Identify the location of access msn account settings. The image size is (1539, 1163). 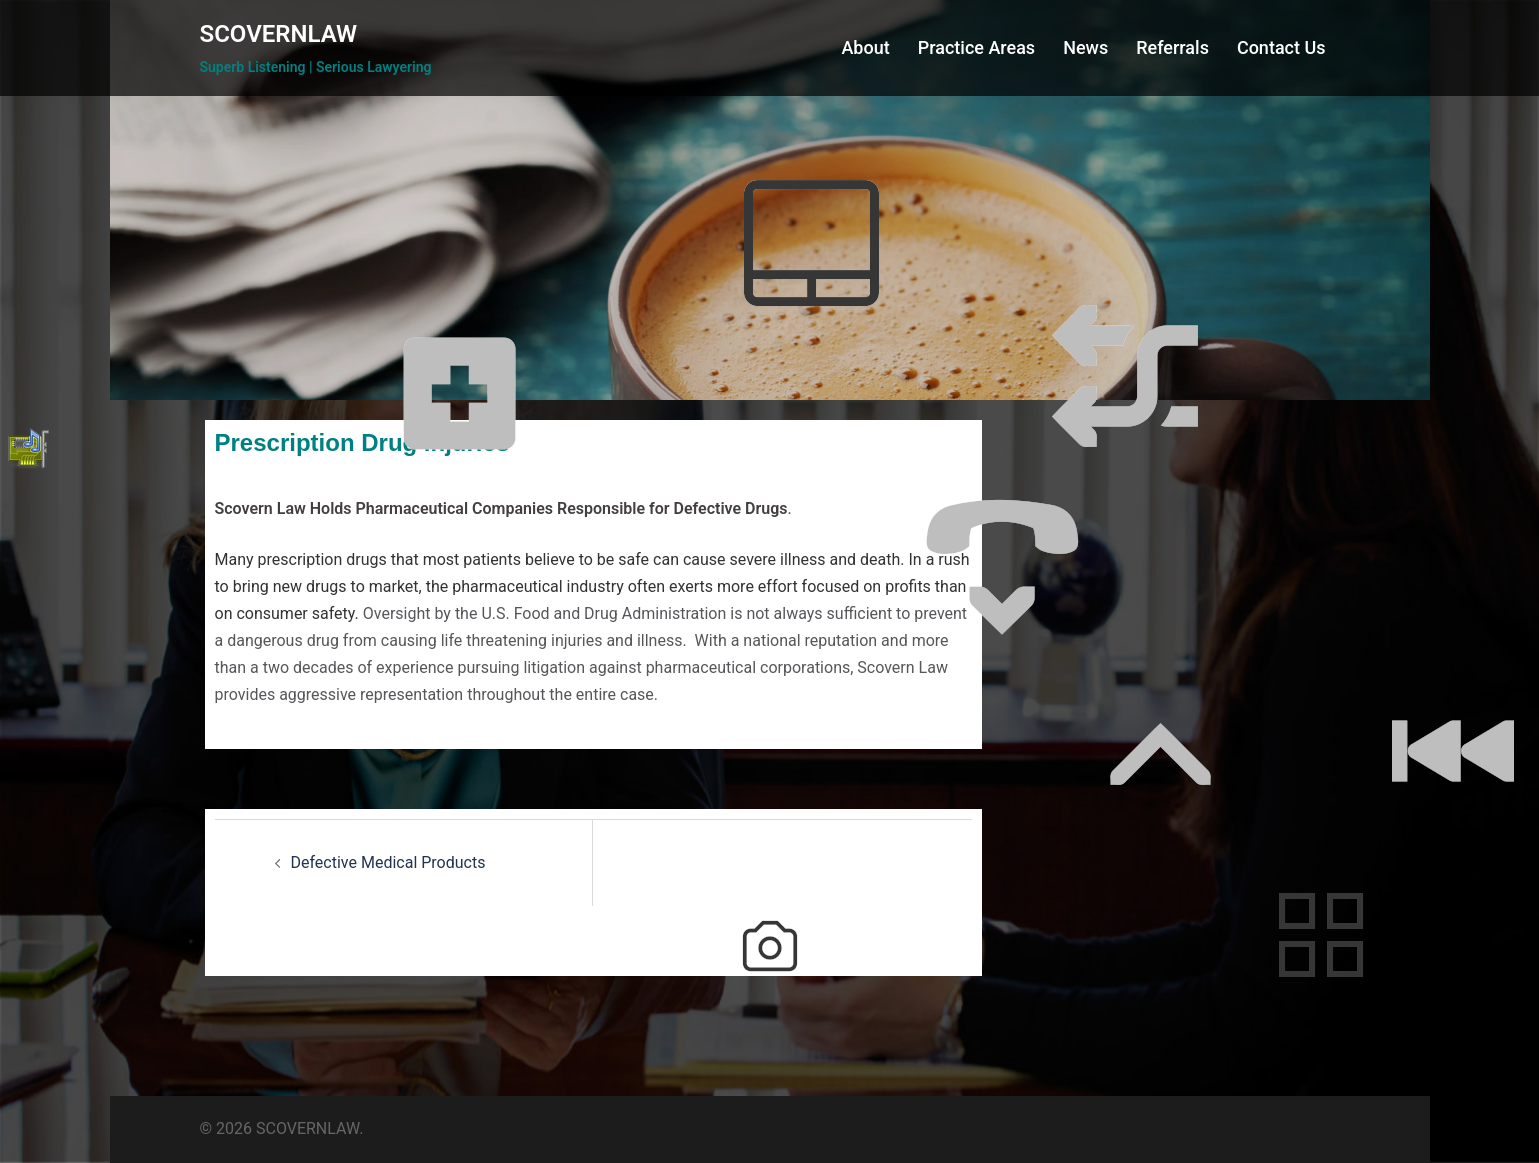
(1321, 935).